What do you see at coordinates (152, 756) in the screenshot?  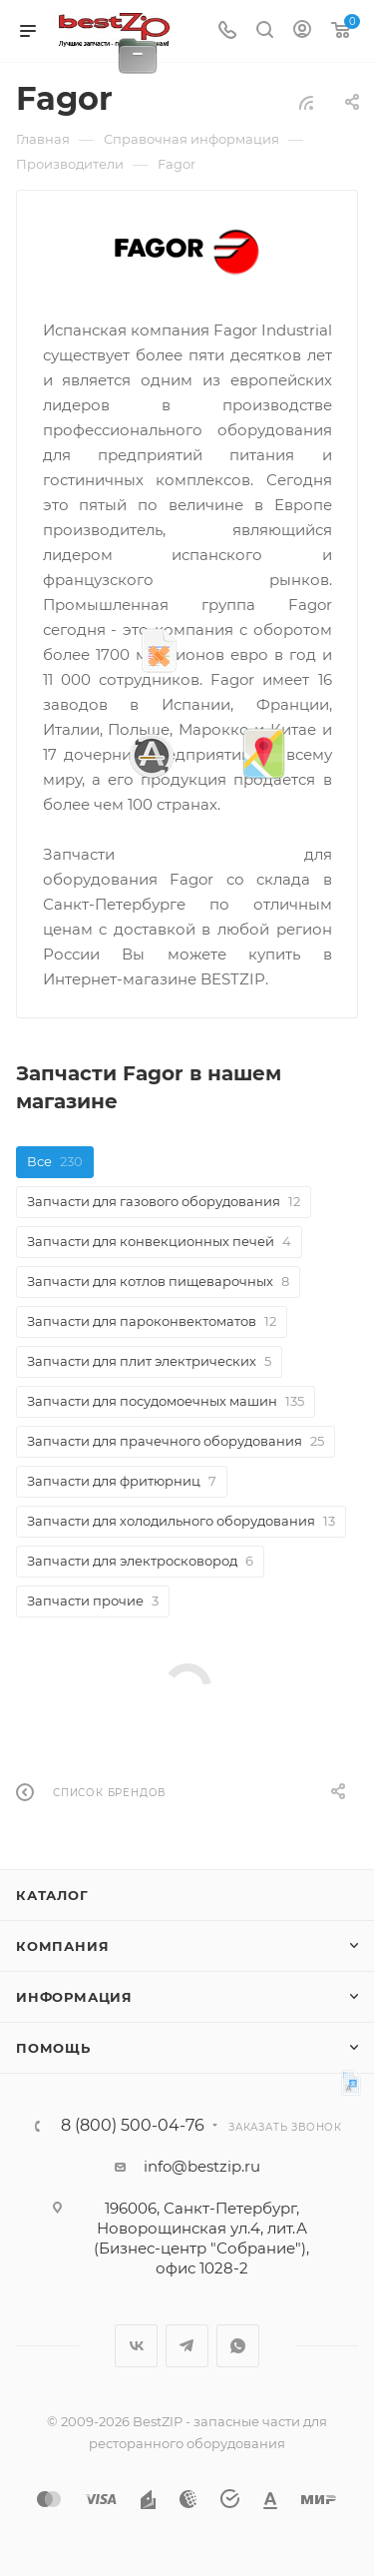 I see `open the software update manager` at bounding box center [152, 756].